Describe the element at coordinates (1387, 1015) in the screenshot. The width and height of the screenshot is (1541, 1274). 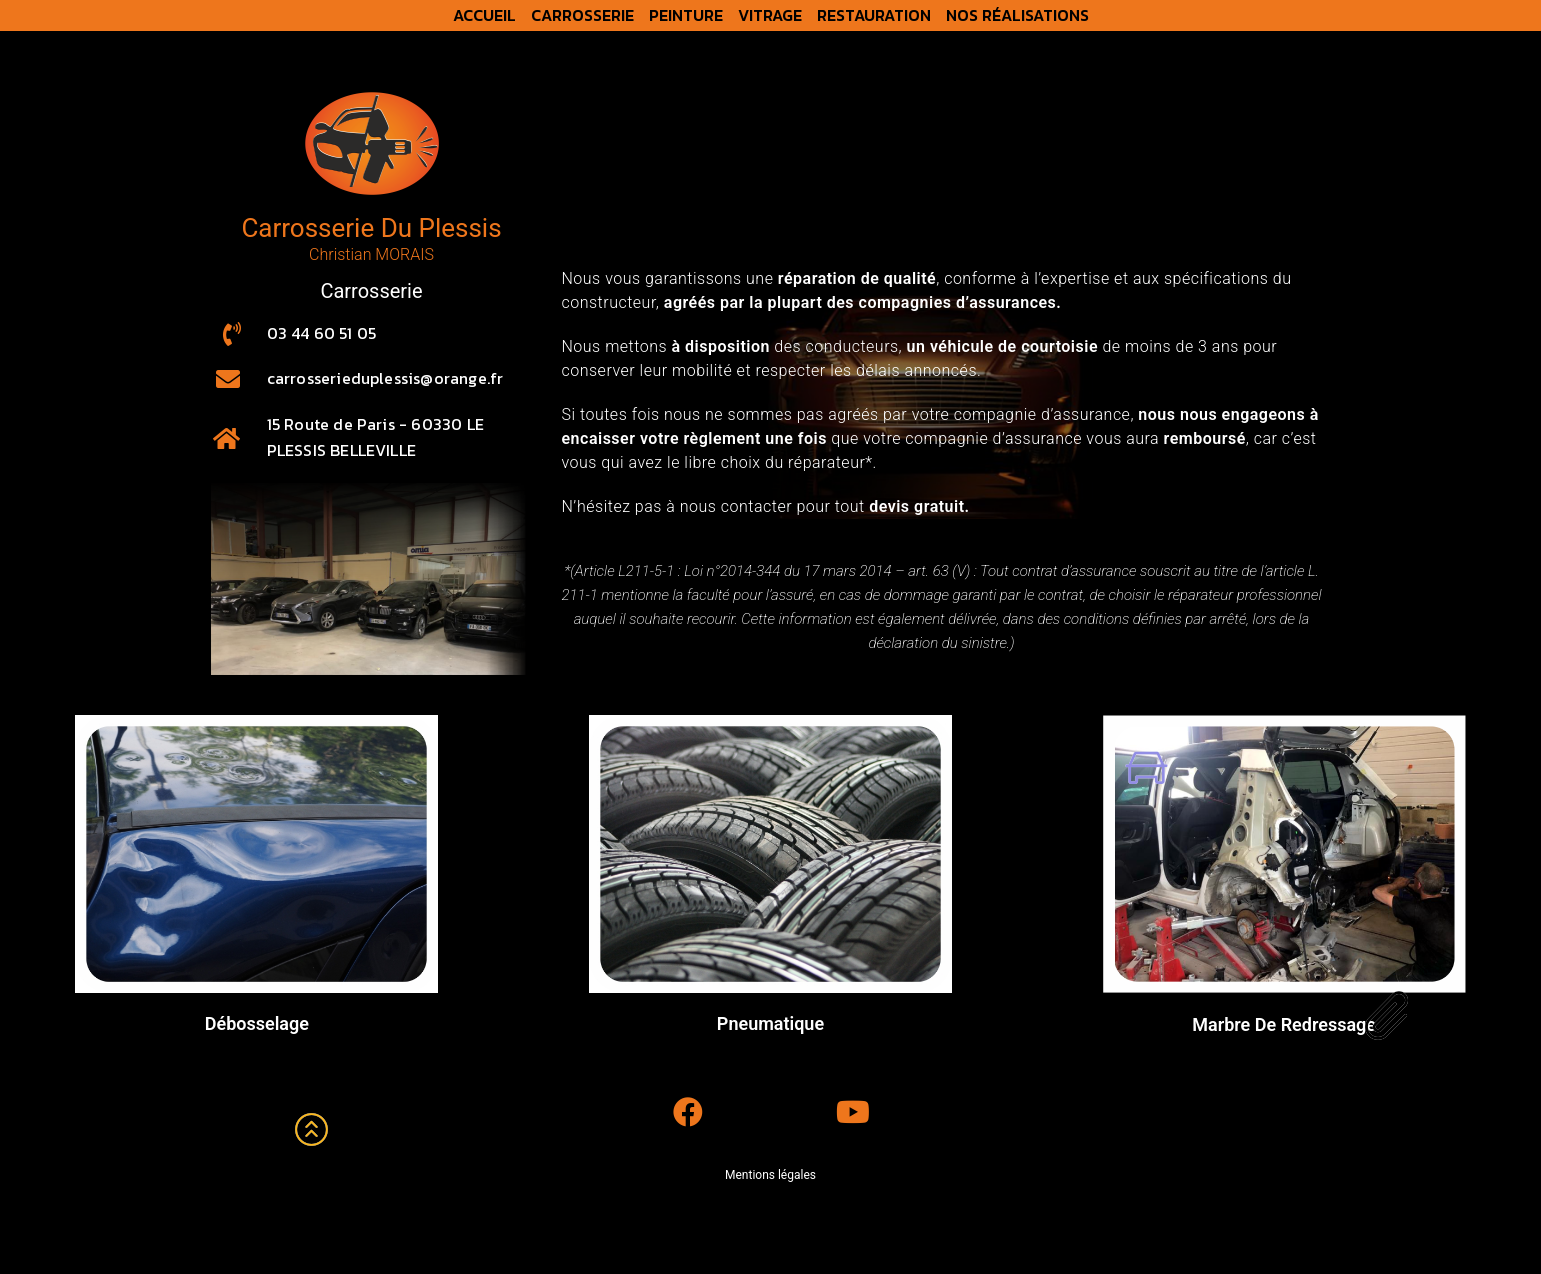
I see `attach a file to your message` at that location.